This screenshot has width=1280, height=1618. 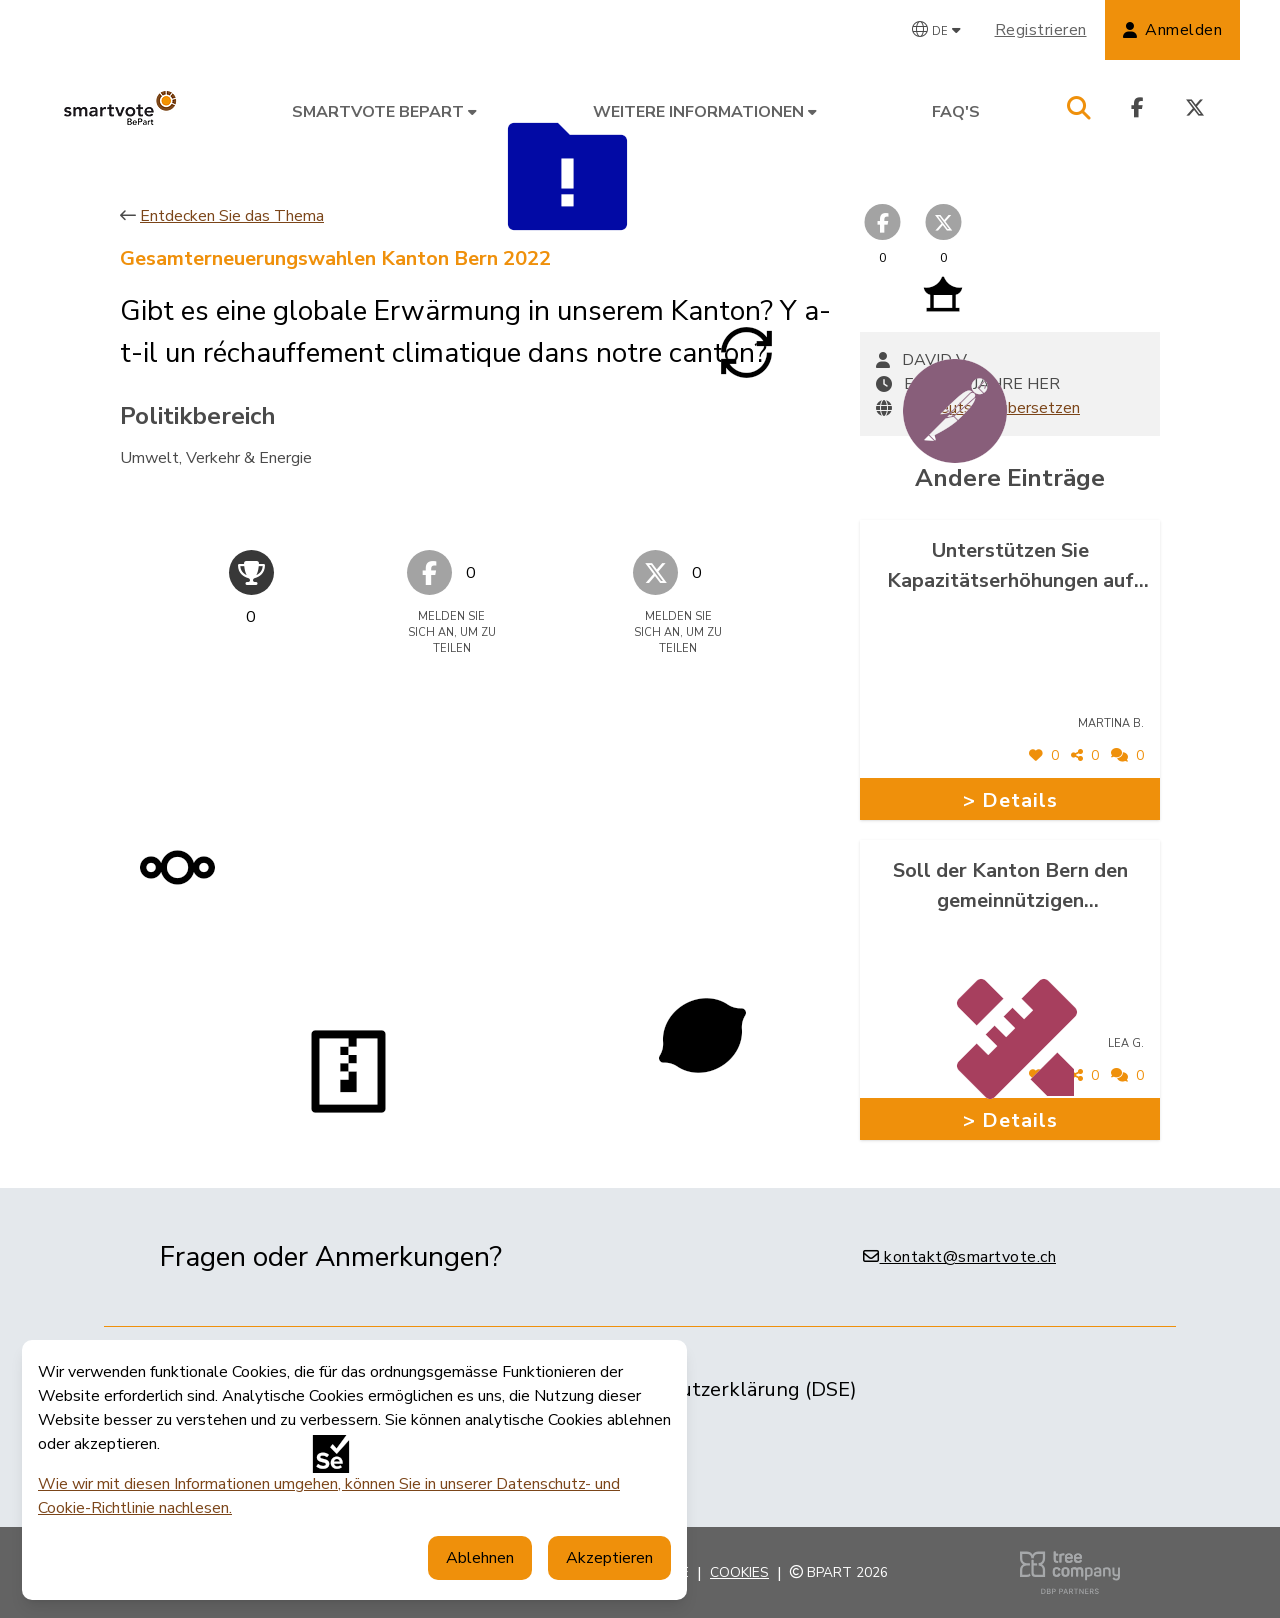 I want to click on access historical or cultural landmarks, so click(x=943, y=295).